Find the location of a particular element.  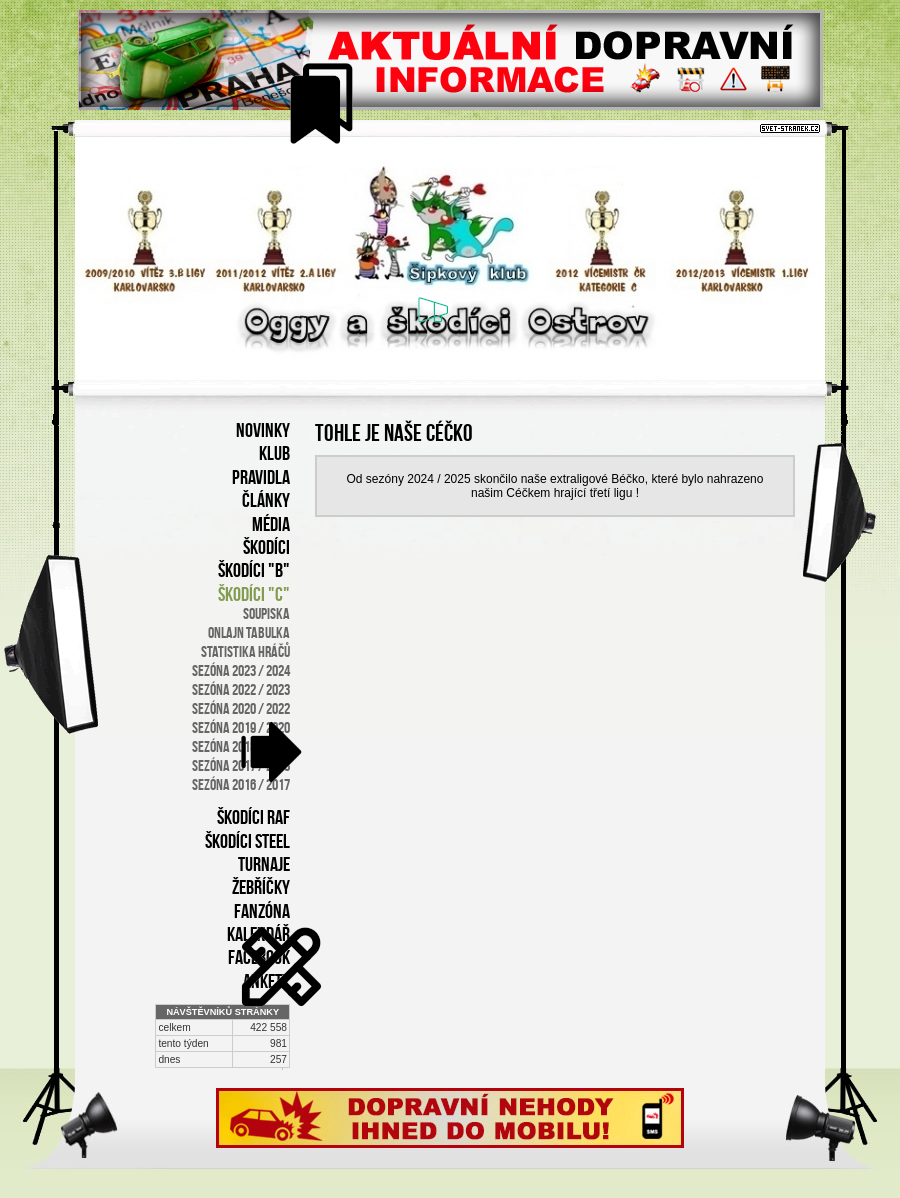

make an announcement is located at coordinates (432, 311).